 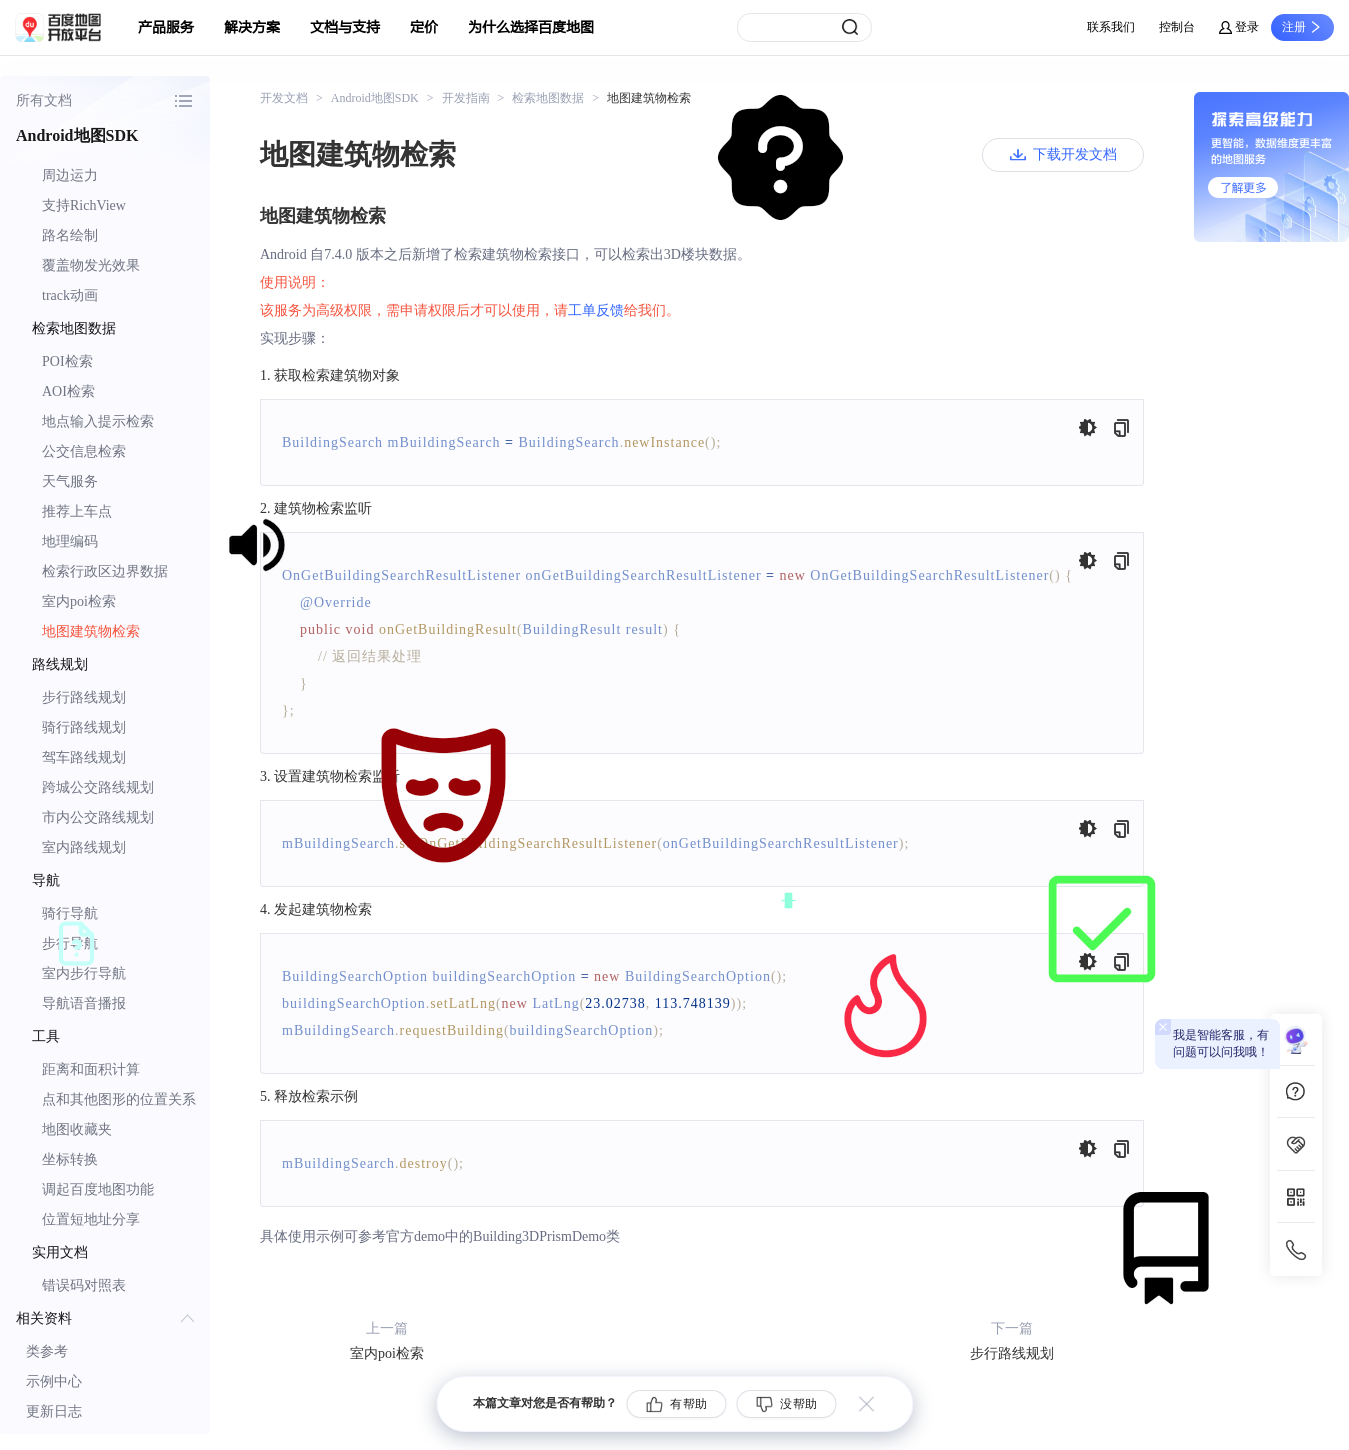 I want to click on view hot or trending content, so click(x=885, y=1005).